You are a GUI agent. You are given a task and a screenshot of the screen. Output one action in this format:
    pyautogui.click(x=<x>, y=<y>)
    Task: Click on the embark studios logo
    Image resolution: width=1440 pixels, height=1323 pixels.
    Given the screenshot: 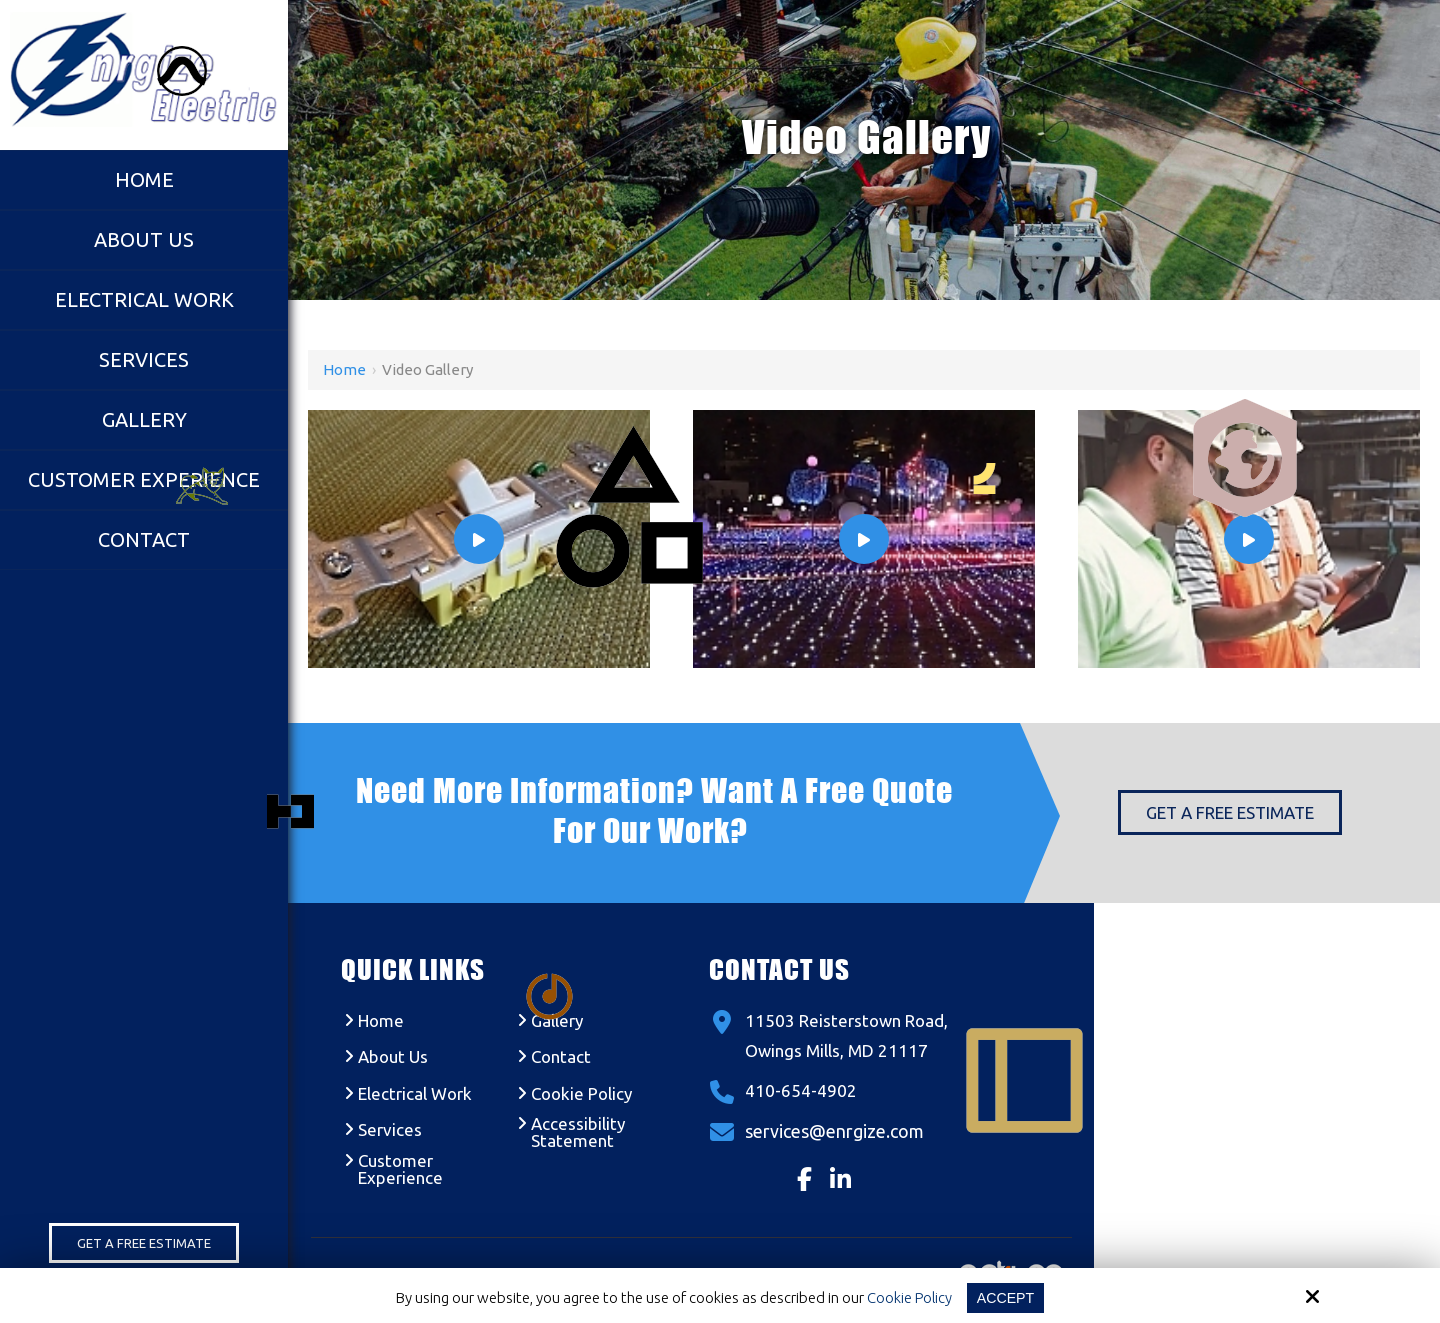 What is the action you would take?
    pyautogui.click(x=984, y=478)
    